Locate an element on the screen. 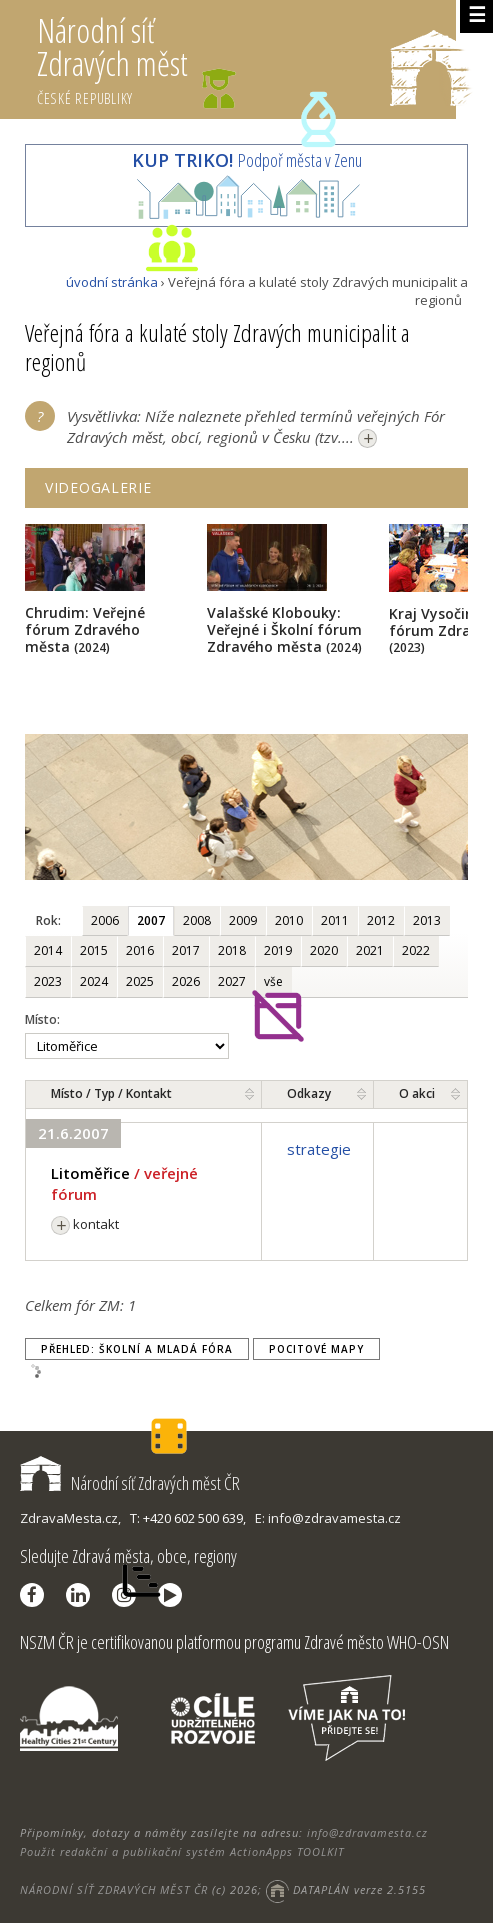  view student or graduate profile is located at coordinates (219, 89).